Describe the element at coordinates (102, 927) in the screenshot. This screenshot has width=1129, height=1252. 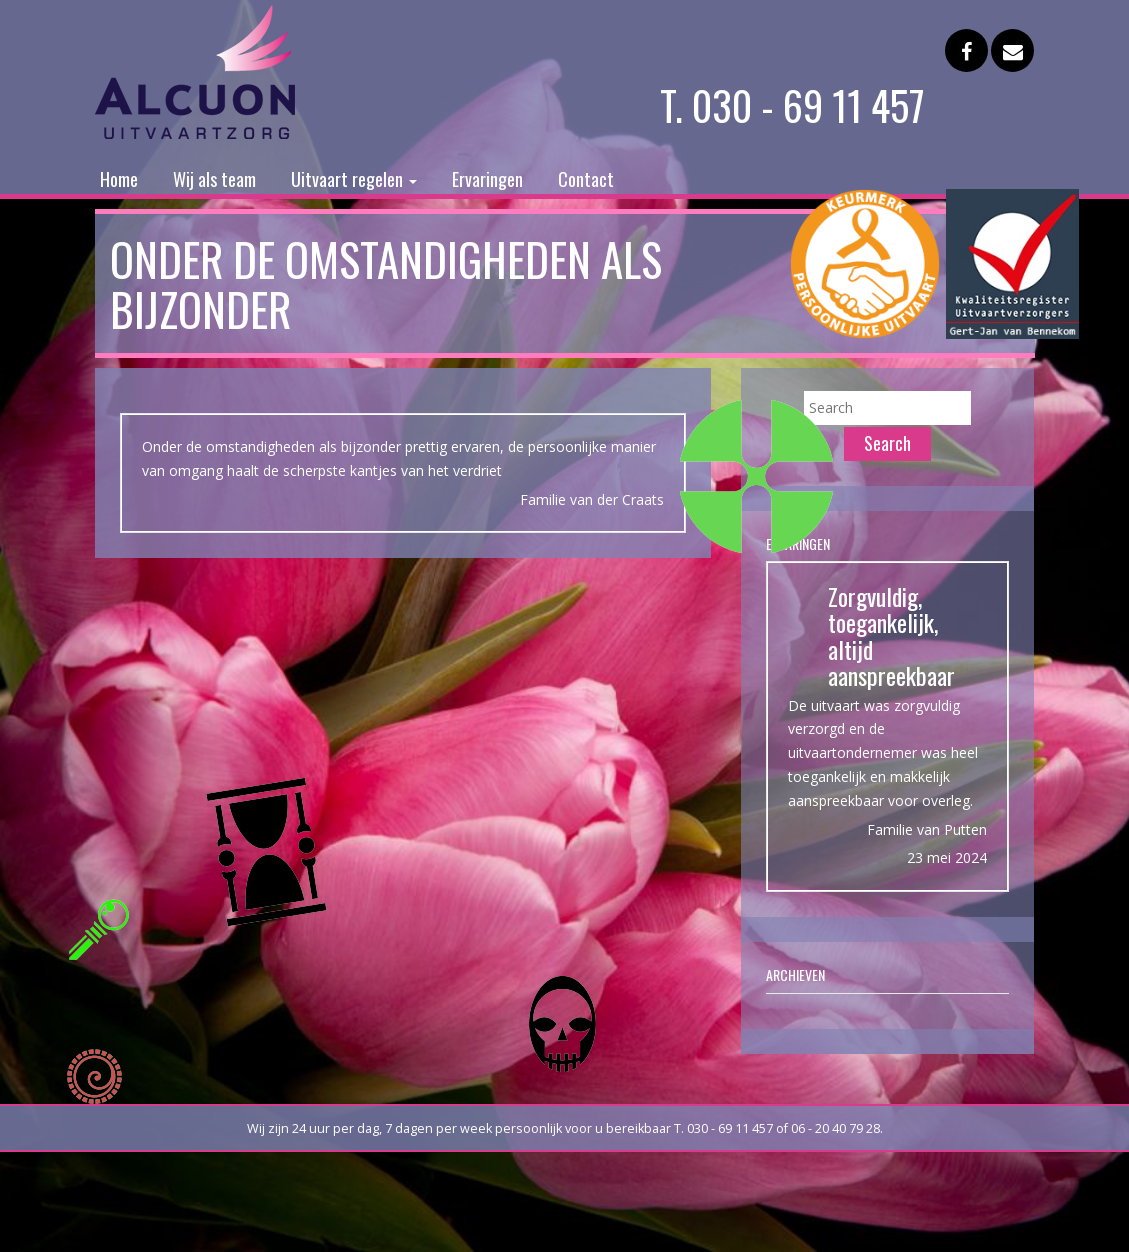
I see `cast a spell or use magic ability` at that location.